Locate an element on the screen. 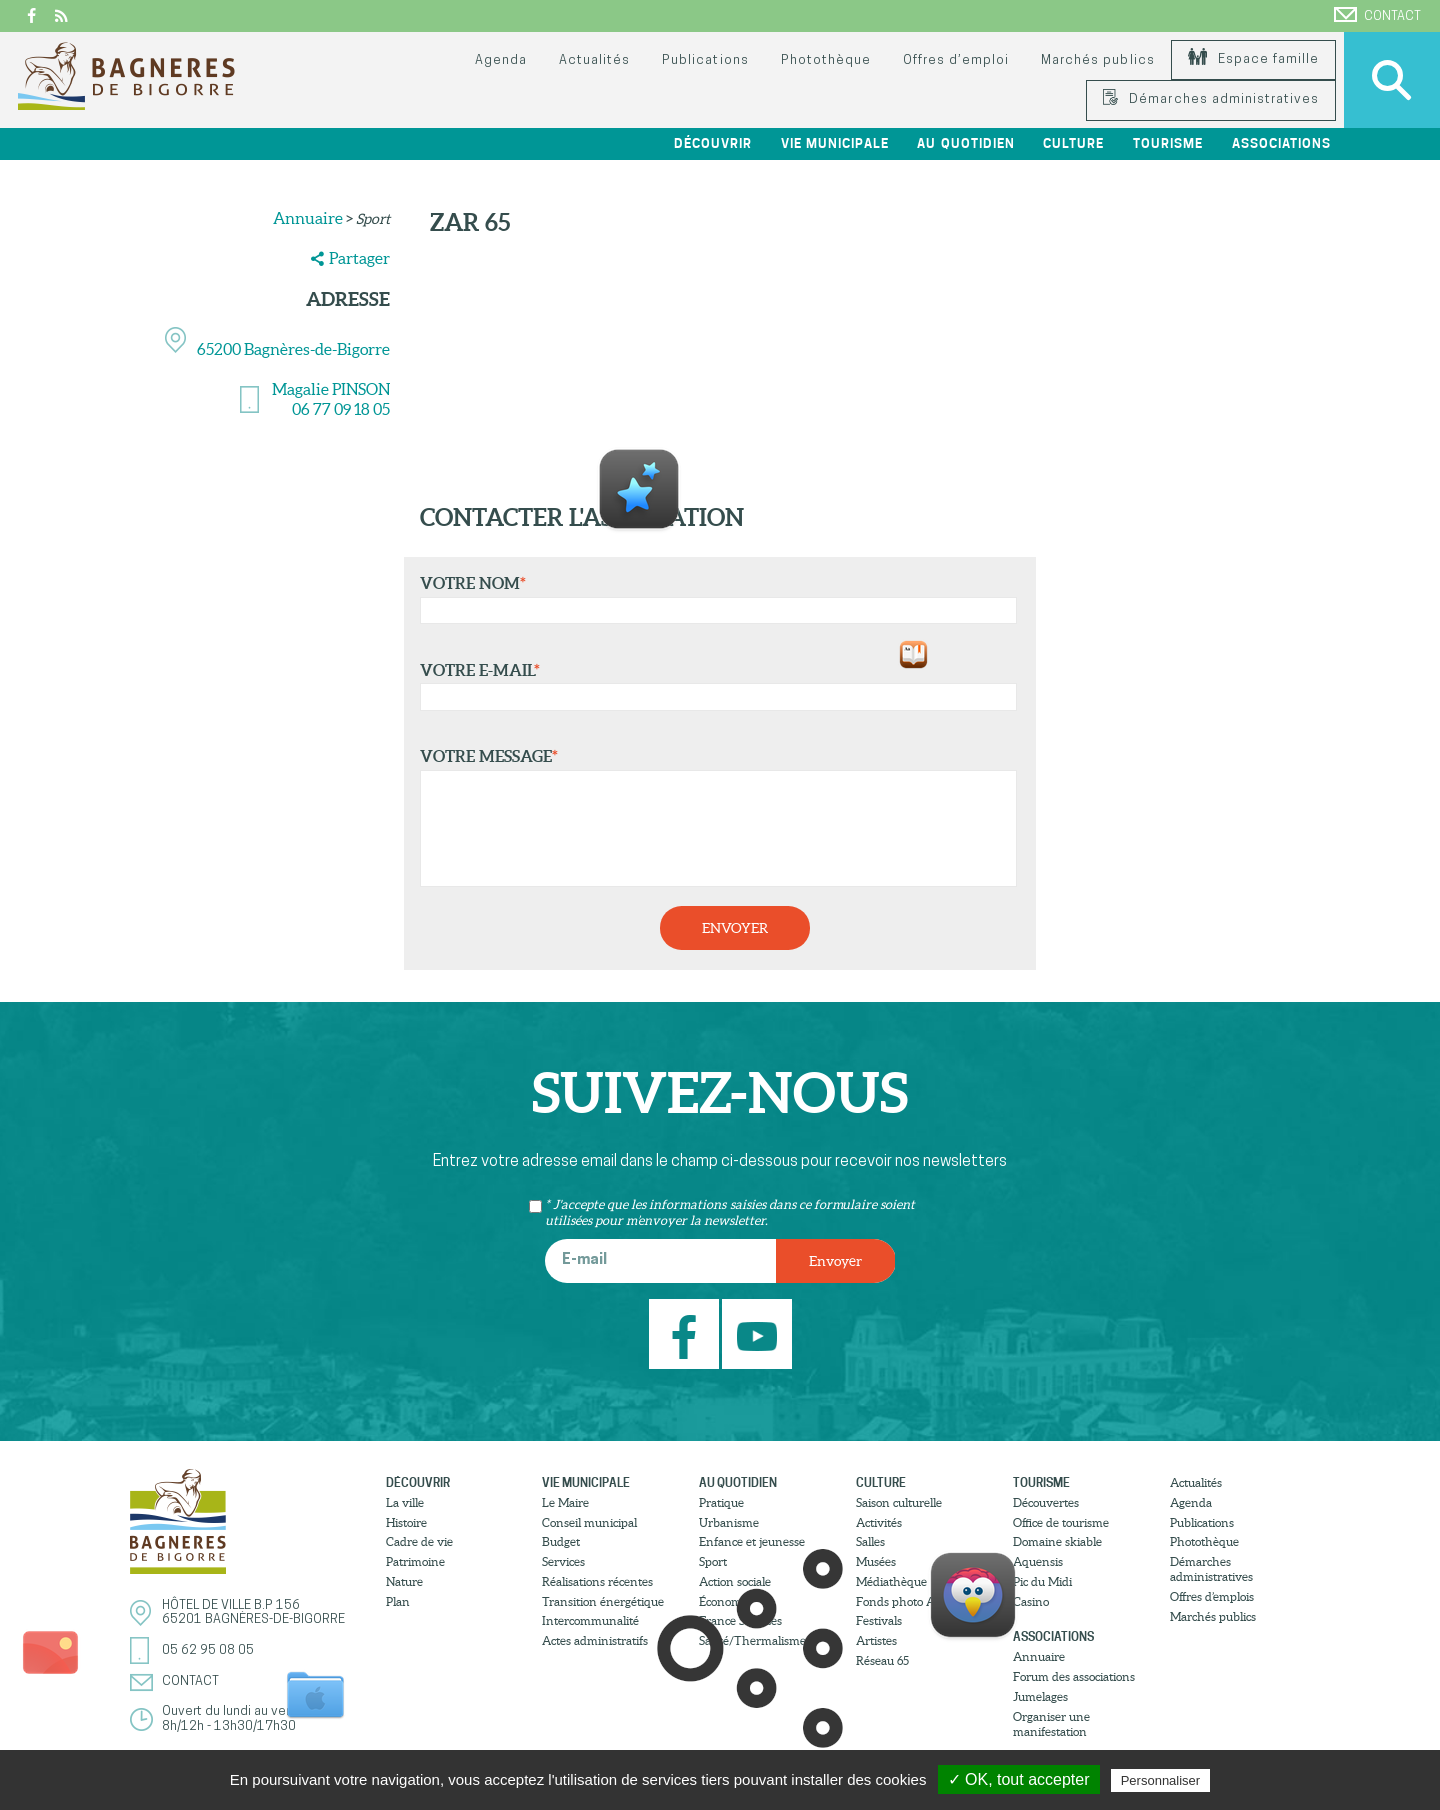  track or monitor folder activity is located at coordinates (750, 1655).